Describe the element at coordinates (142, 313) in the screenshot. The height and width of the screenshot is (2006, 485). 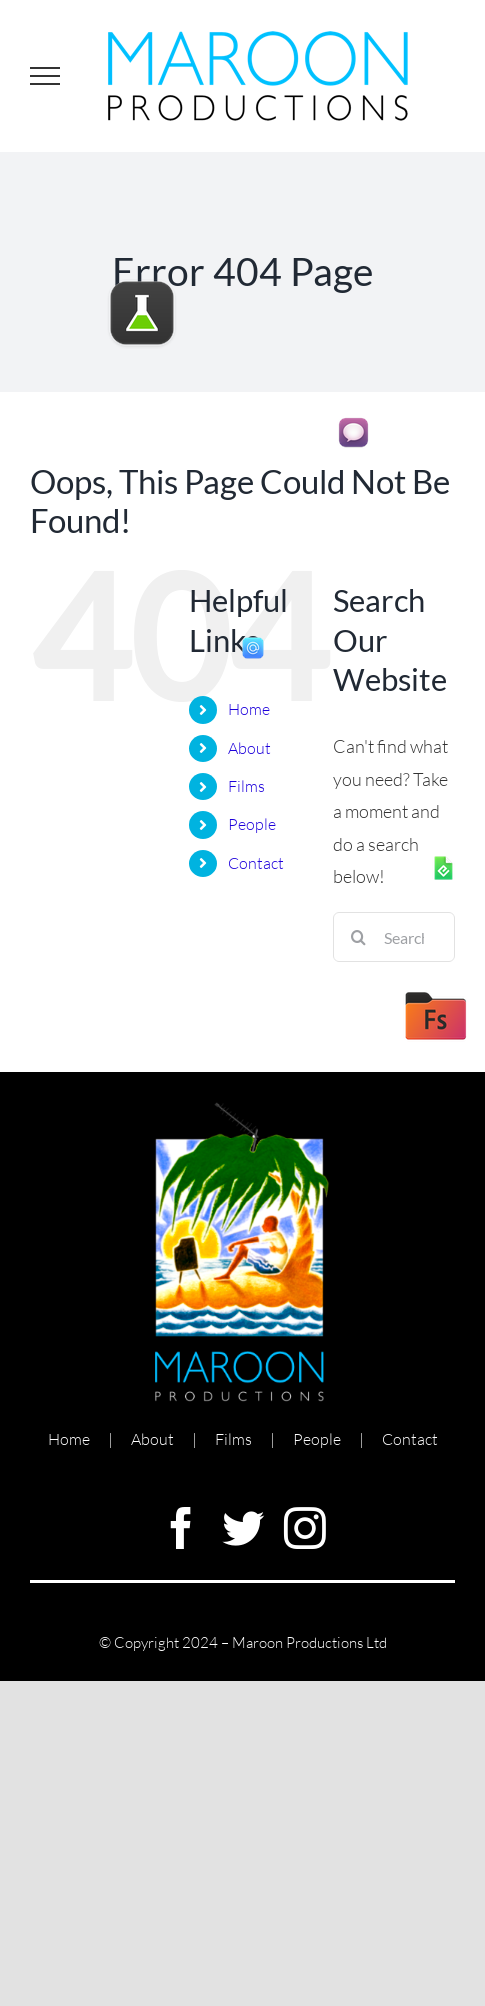
I see `open science or chemistry application` at that location.